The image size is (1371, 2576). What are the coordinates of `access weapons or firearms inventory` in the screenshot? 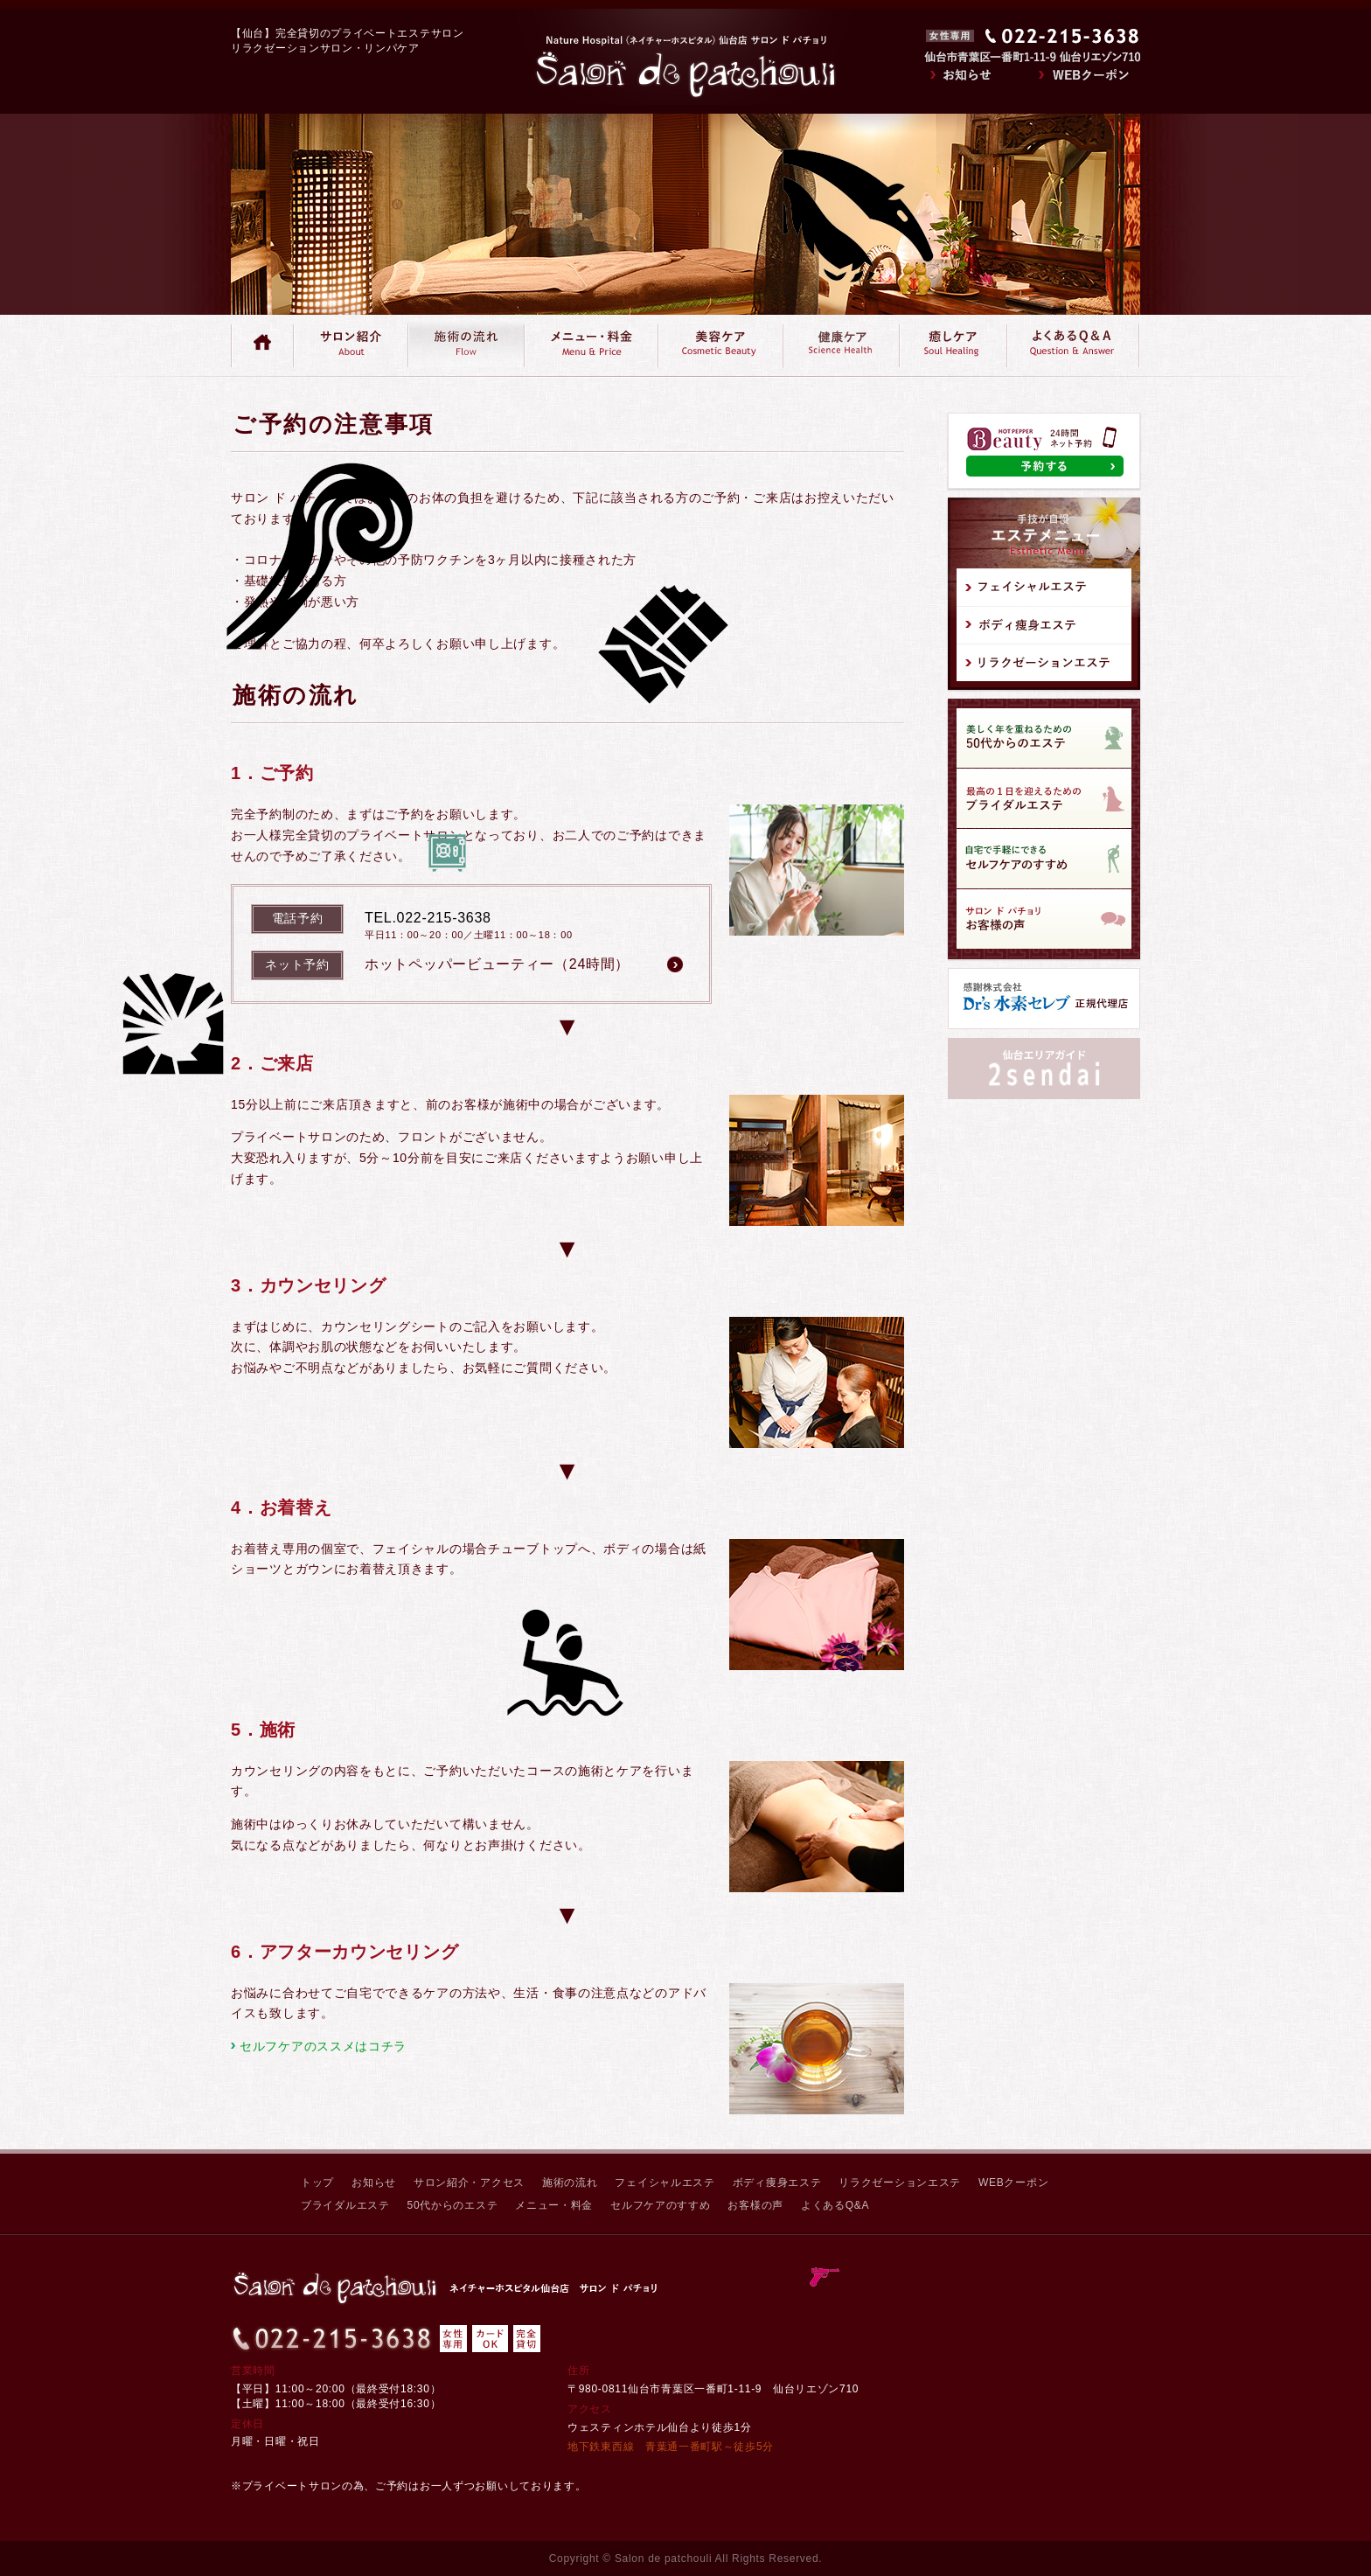 It's located at (825, 2277).